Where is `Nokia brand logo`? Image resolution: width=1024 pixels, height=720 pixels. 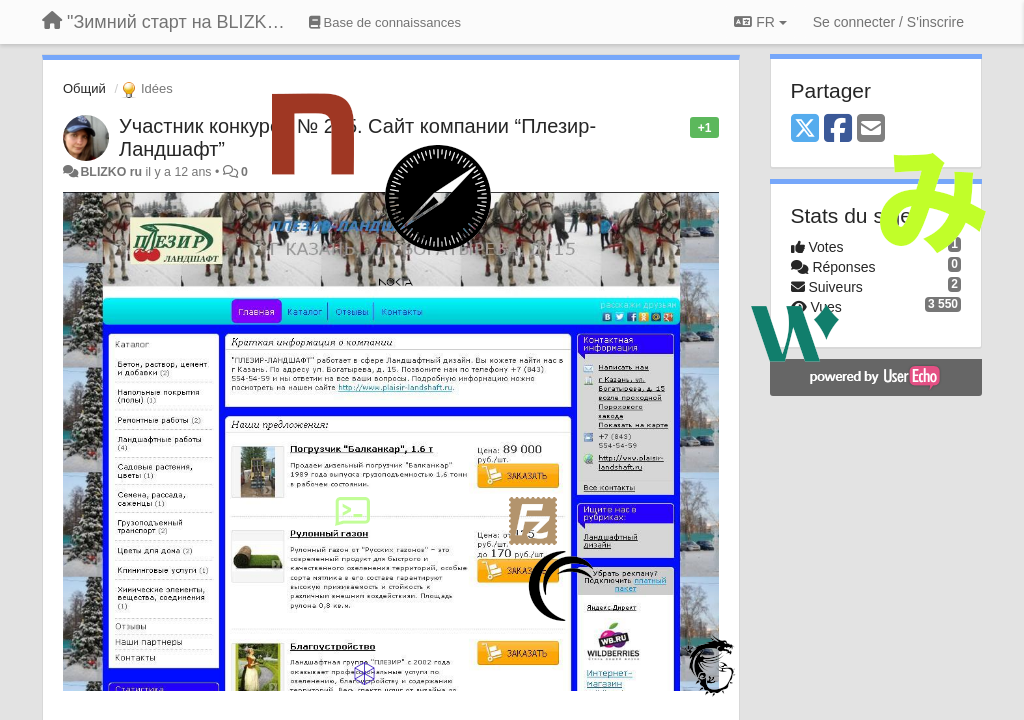
Nokia brand logo is located at coordinates (396, 282).